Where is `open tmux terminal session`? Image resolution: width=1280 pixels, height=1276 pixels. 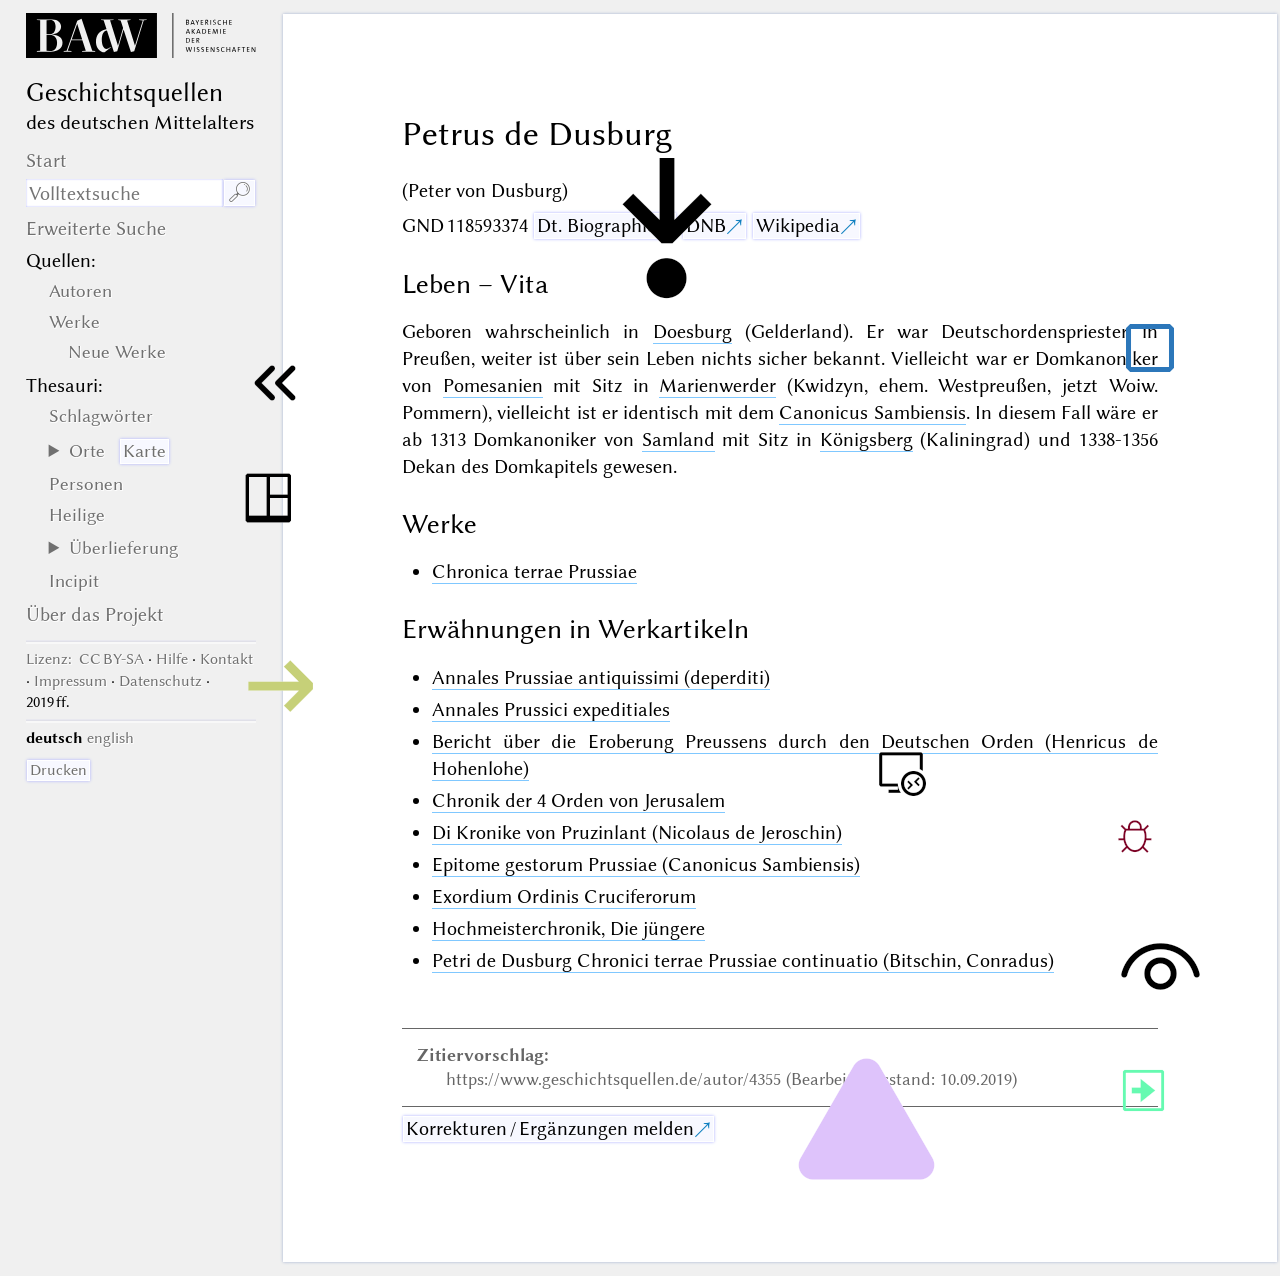
open tmux terminal session is located at coordinates (270, 498).